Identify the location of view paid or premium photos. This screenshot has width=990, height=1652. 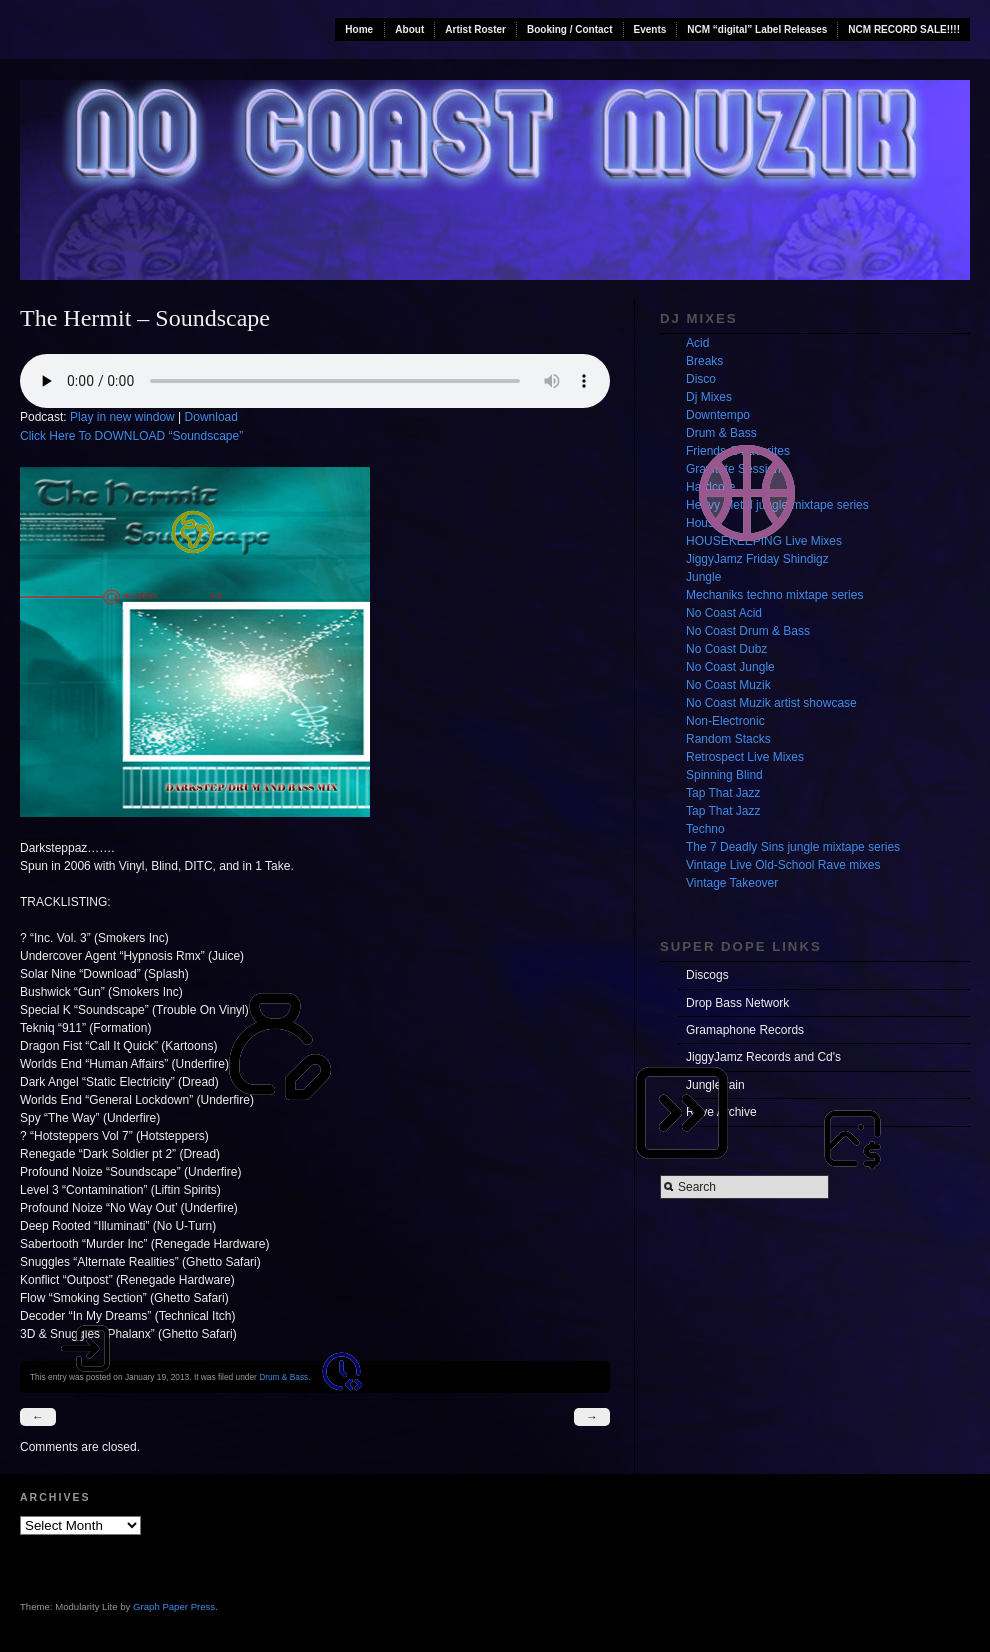
(852, 1138).